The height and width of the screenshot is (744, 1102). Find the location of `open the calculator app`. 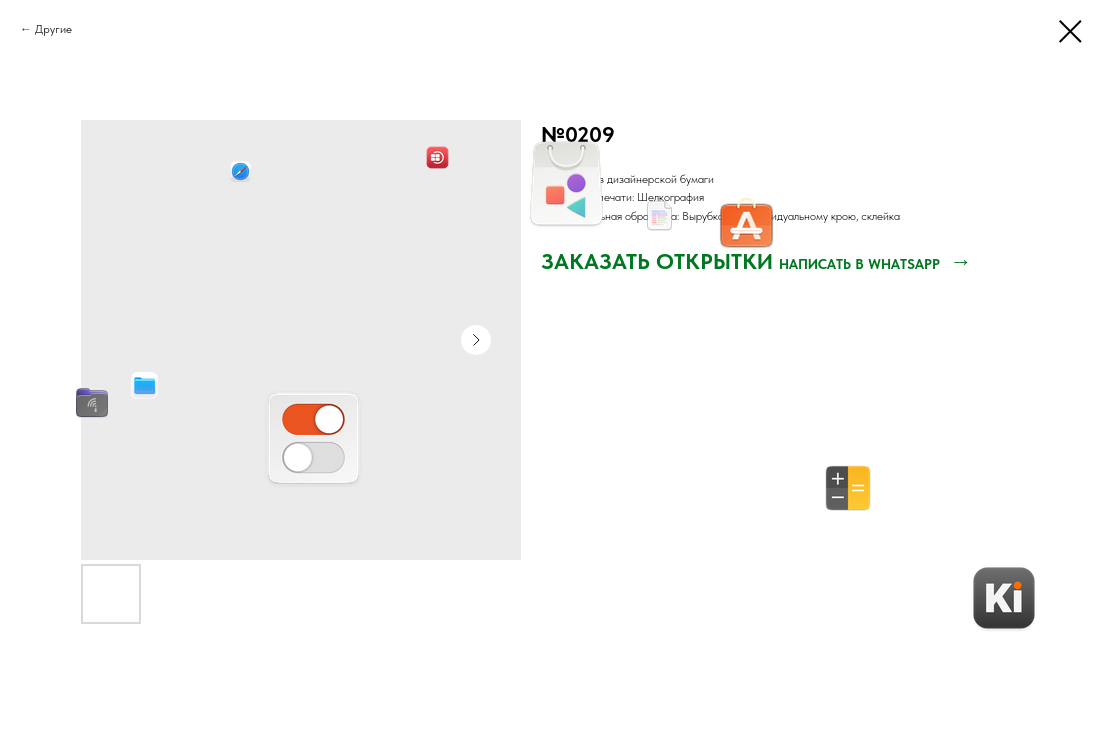

open the calculator app is located at coordinates (848, 488).